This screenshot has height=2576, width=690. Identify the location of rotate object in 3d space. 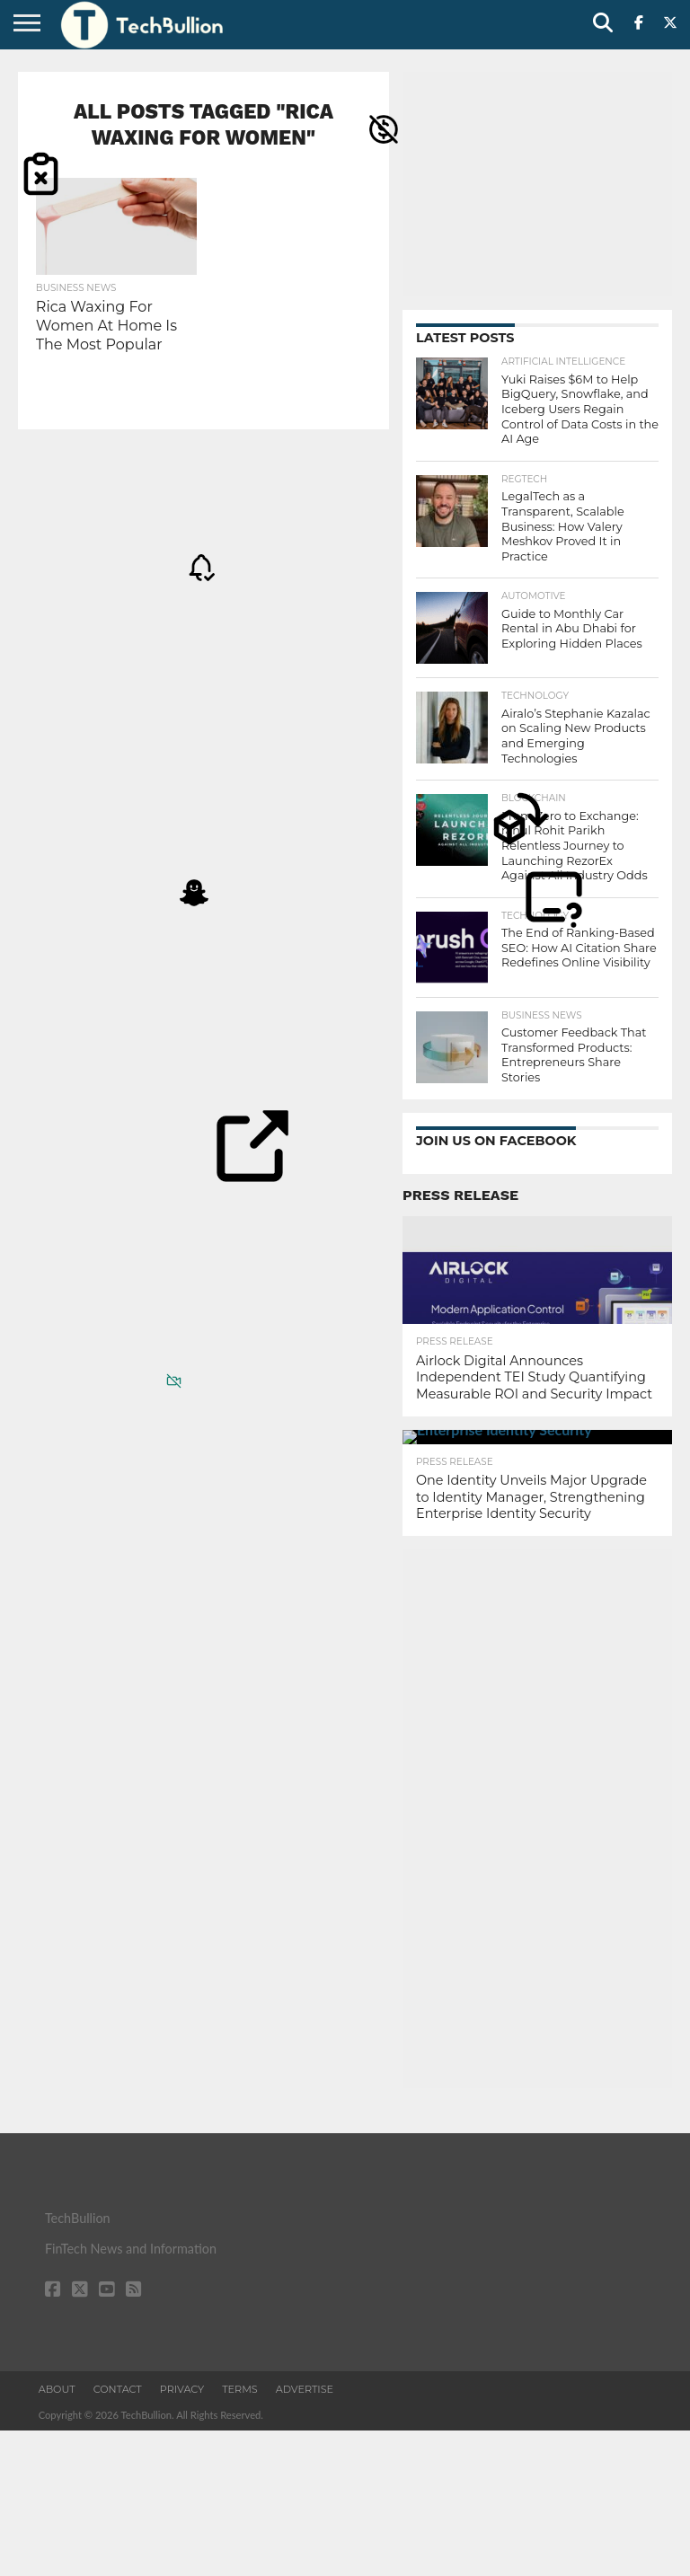
(519, 818).